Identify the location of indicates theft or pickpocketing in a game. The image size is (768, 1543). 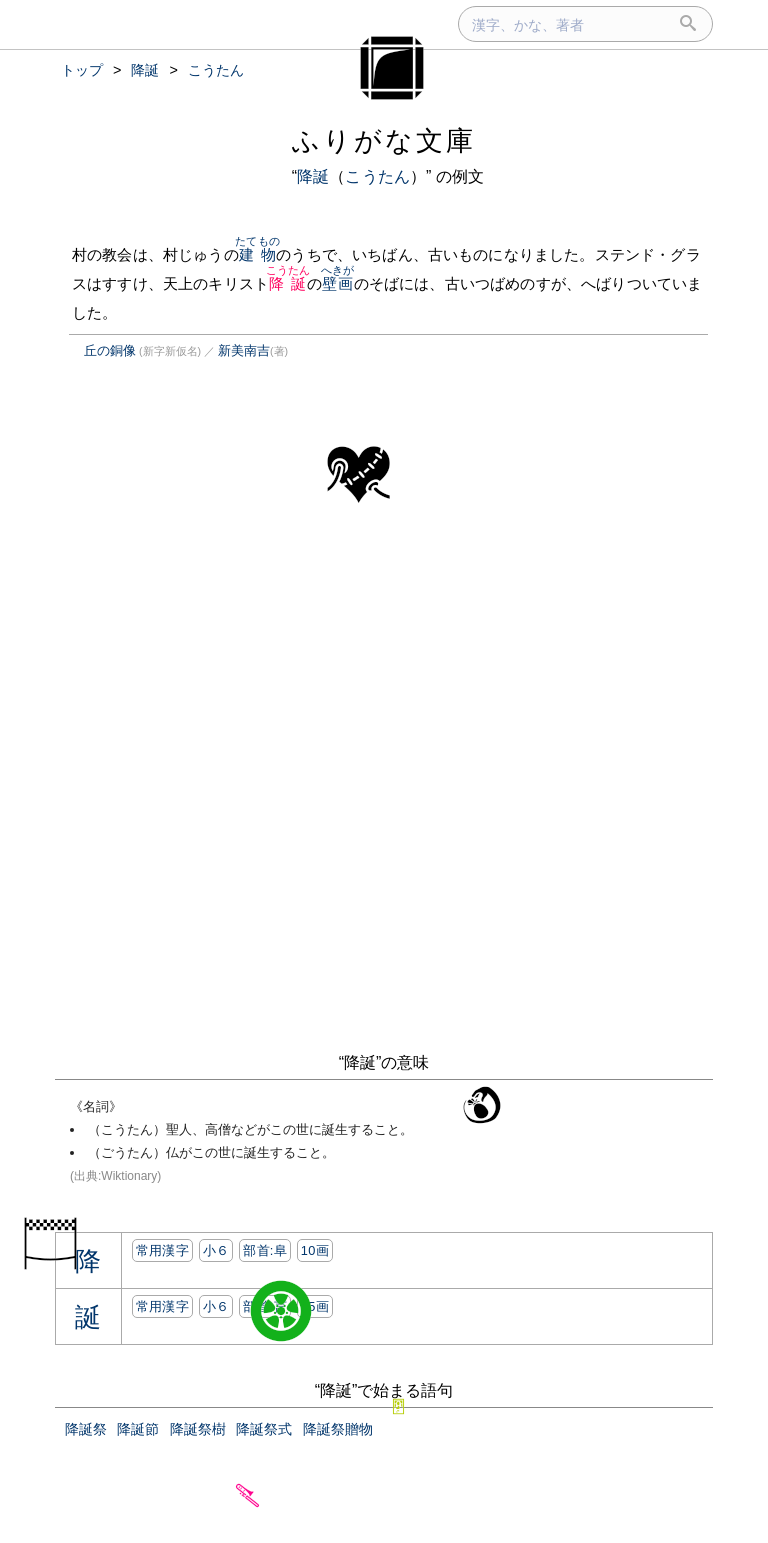
(482, 1105).